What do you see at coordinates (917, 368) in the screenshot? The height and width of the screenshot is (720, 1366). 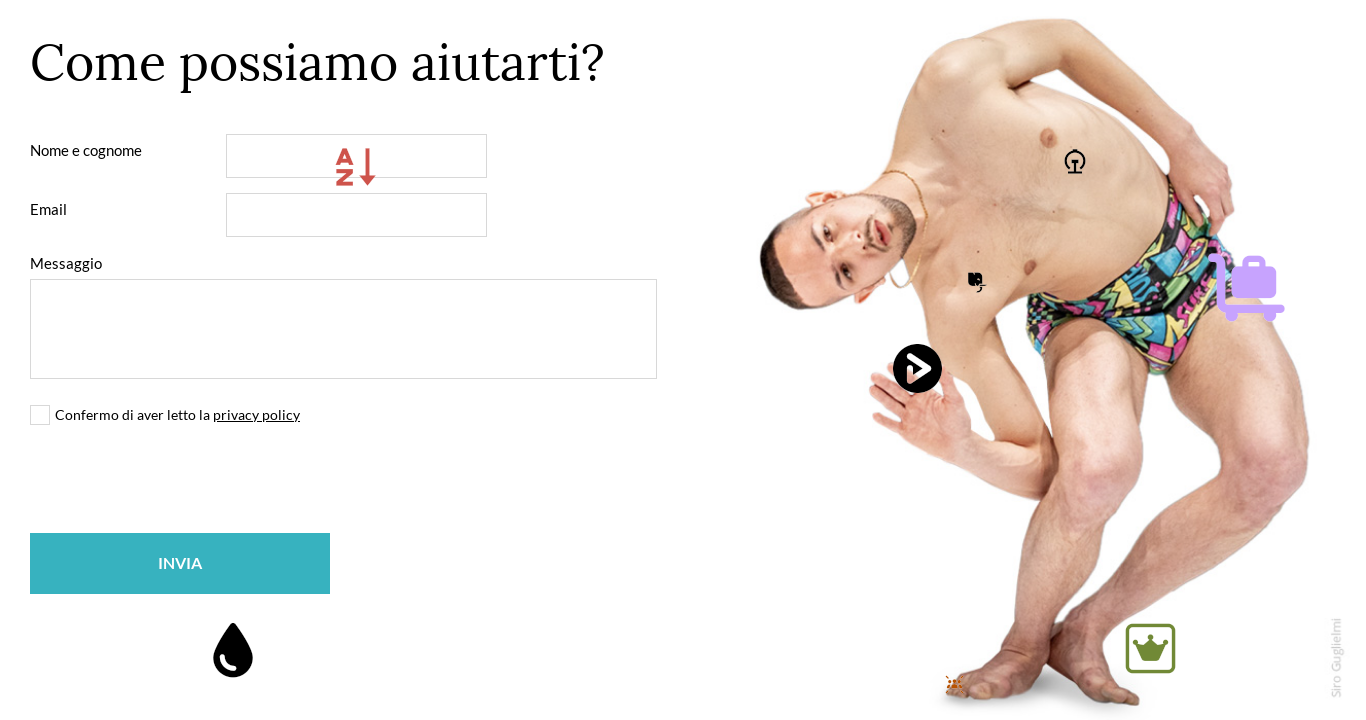 I see `open GoCD continuous delivery dashboard` at bounding box center [917, 368].